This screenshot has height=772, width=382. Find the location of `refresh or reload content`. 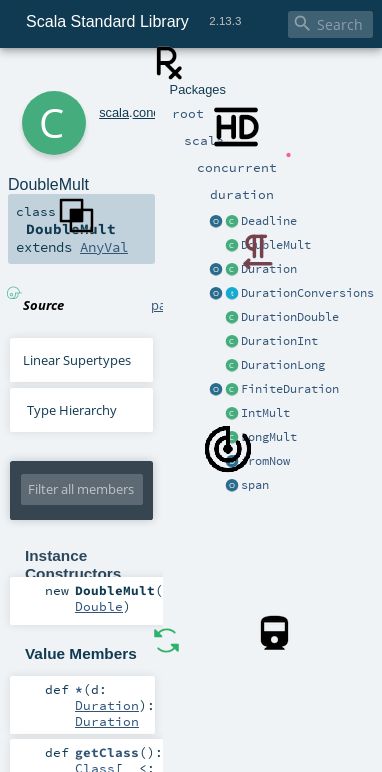

refresh or reload content is located at coordinates (166, 640).